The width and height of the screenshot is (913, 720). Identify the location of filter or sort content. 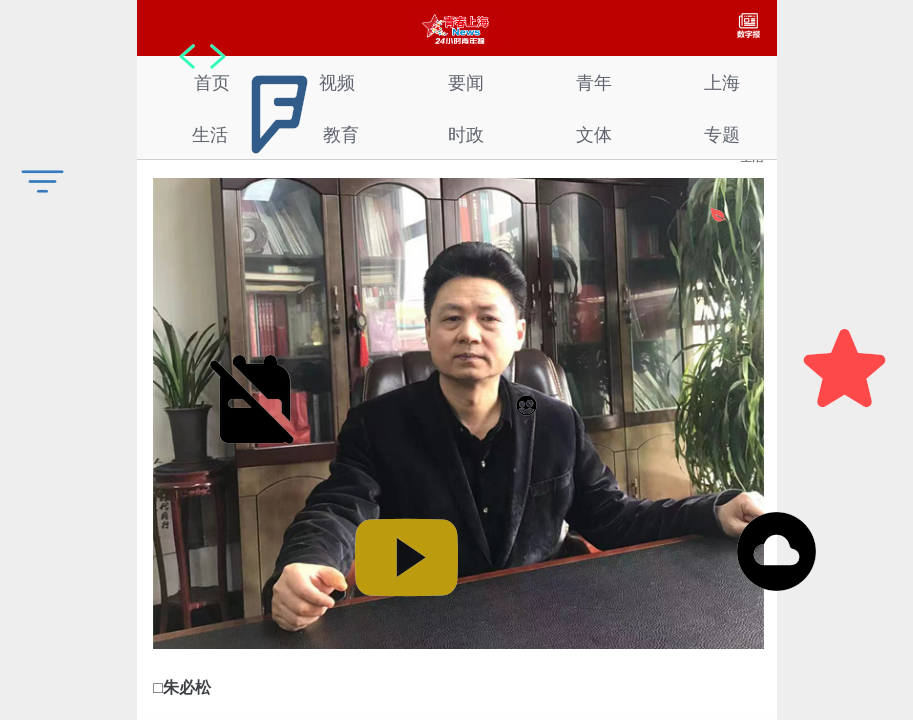
(42, 181).